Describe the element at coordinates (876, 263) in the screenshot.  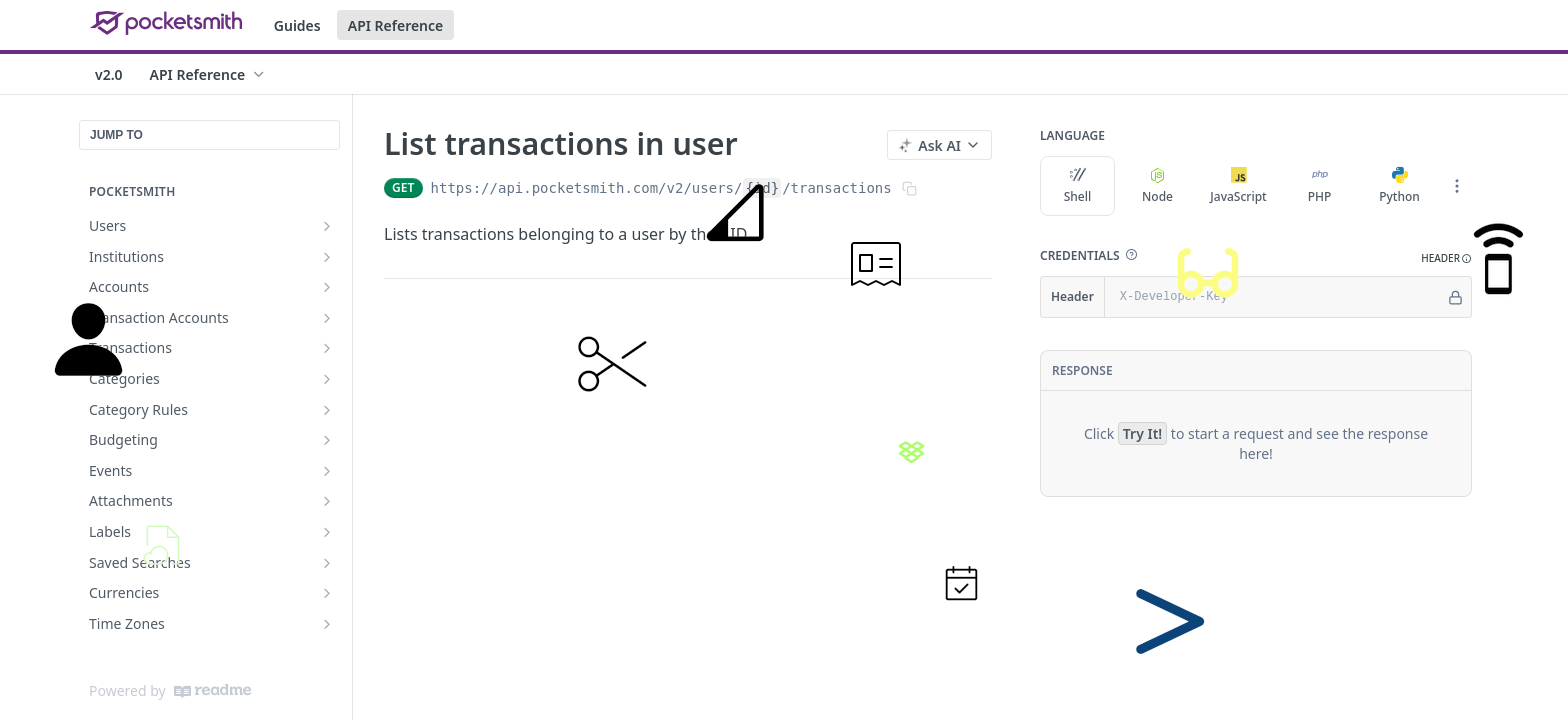
I see `view news articles or press clippings` at that location.